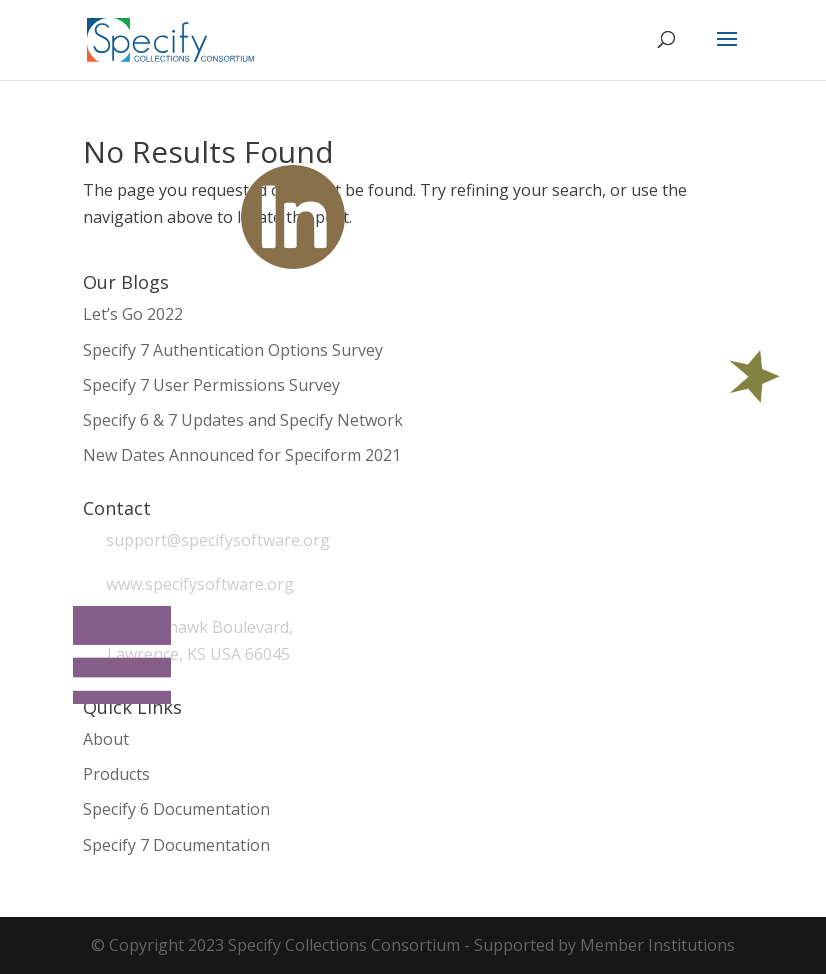 This screenshot has height=974, width=826. I want to click on open the Spreaker podcast platform, so click(754, 376).